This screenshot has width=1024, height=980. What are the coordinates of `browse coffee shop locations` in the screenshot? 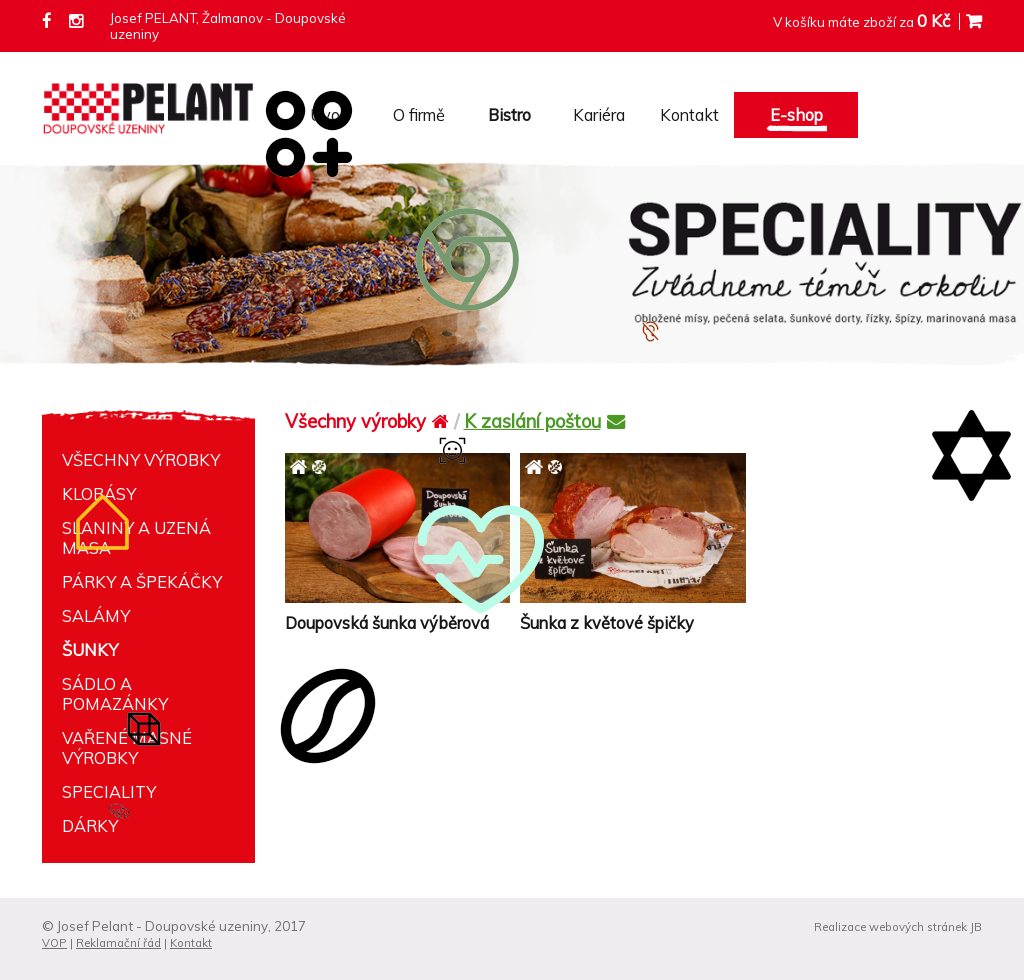 It's located at (328, 716).